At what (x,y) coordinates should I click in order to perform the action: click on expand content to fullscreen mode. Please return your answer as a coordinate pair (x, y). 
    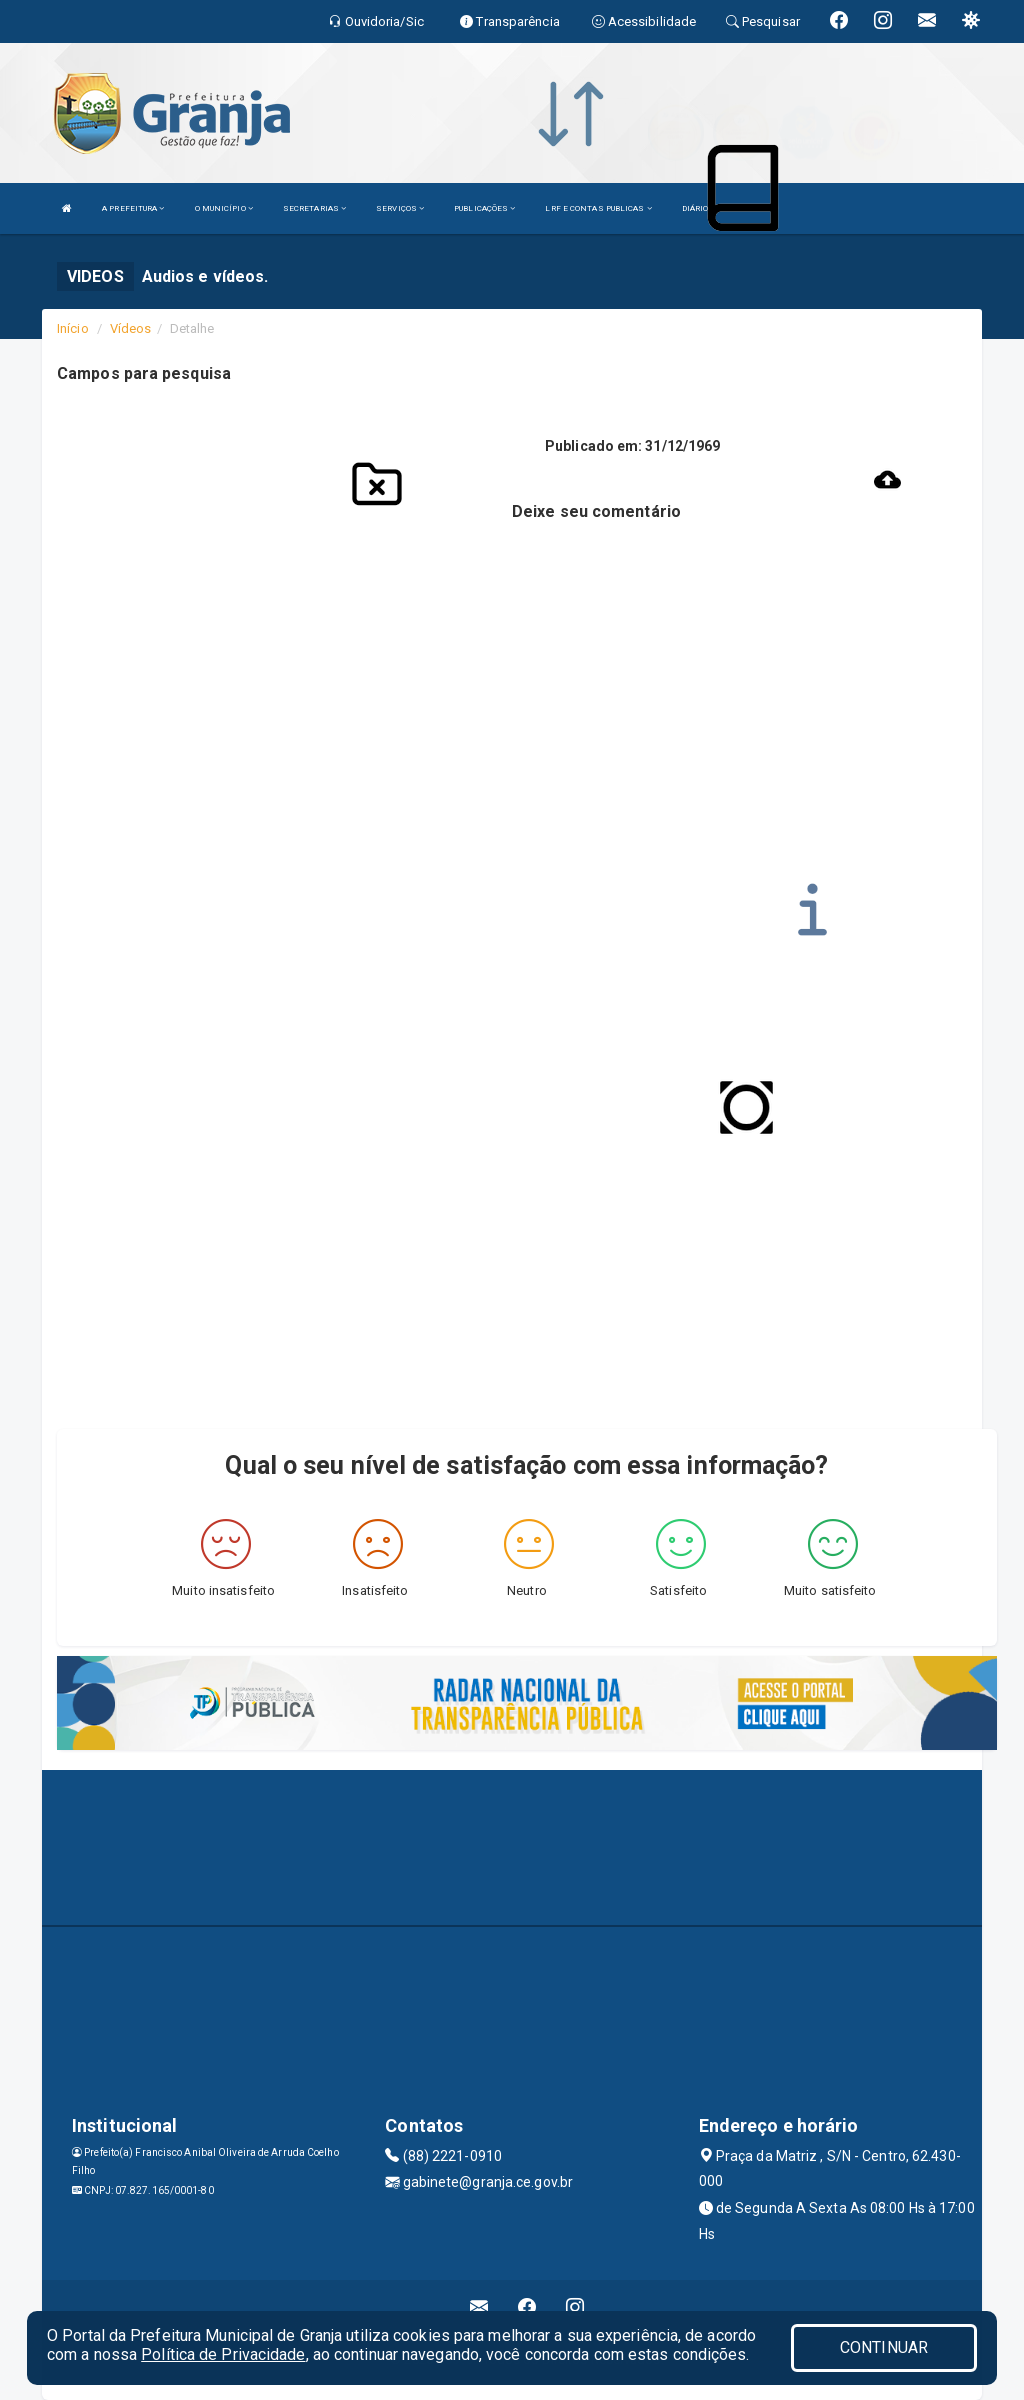
    Looking at the image, I should click on (746, 1107).